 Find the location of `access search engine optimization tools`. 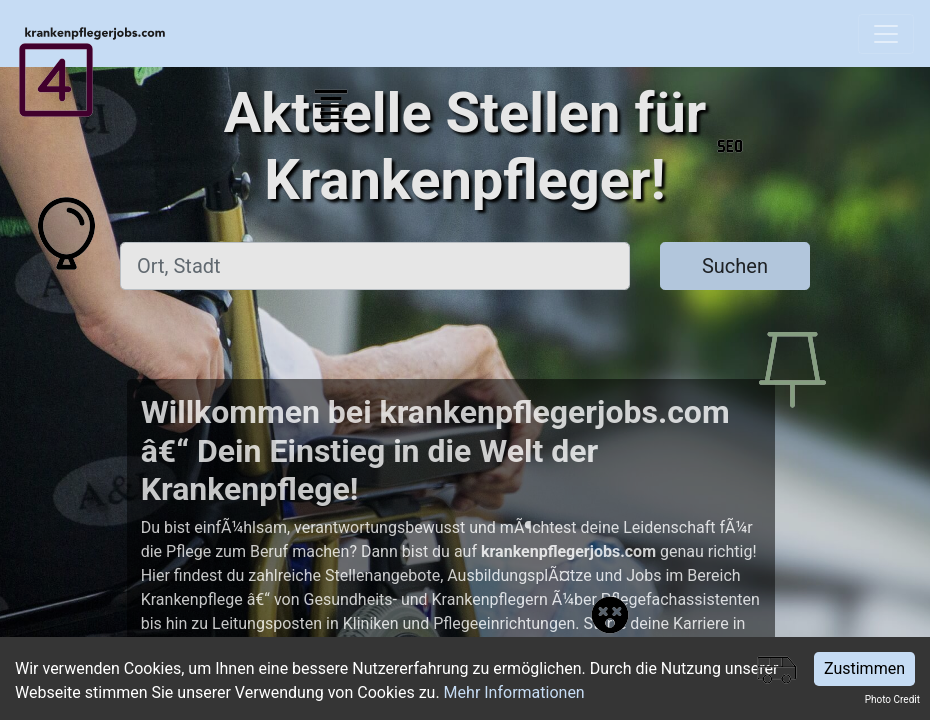

access search engine optimization tools is located at coordinates (730, 146).